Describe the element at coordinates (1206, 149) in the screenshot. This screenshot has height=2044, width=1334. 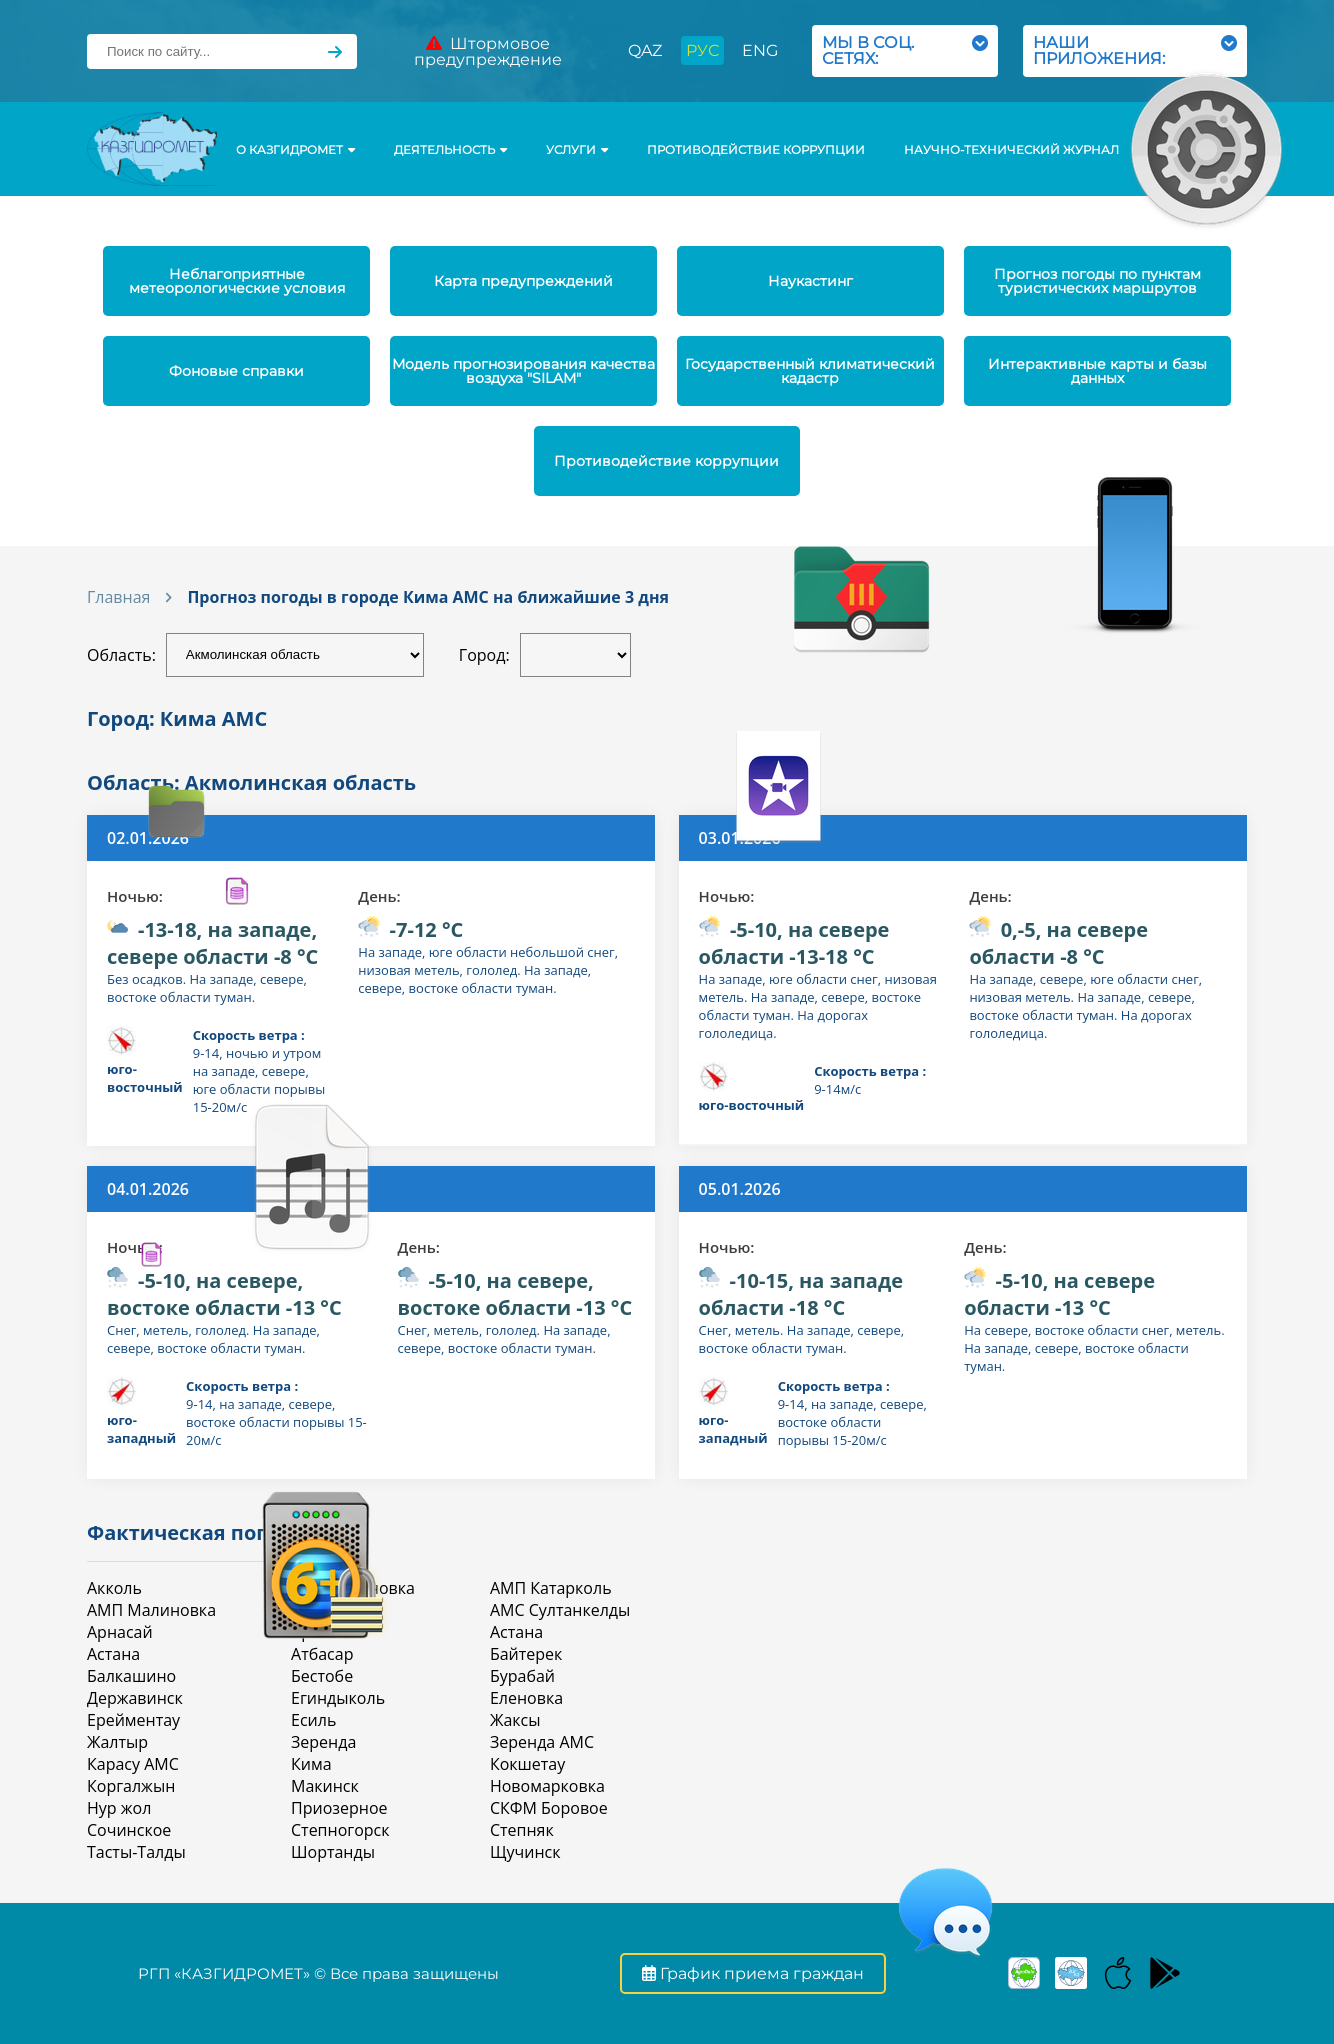
I see `access system or application settings` at that location.